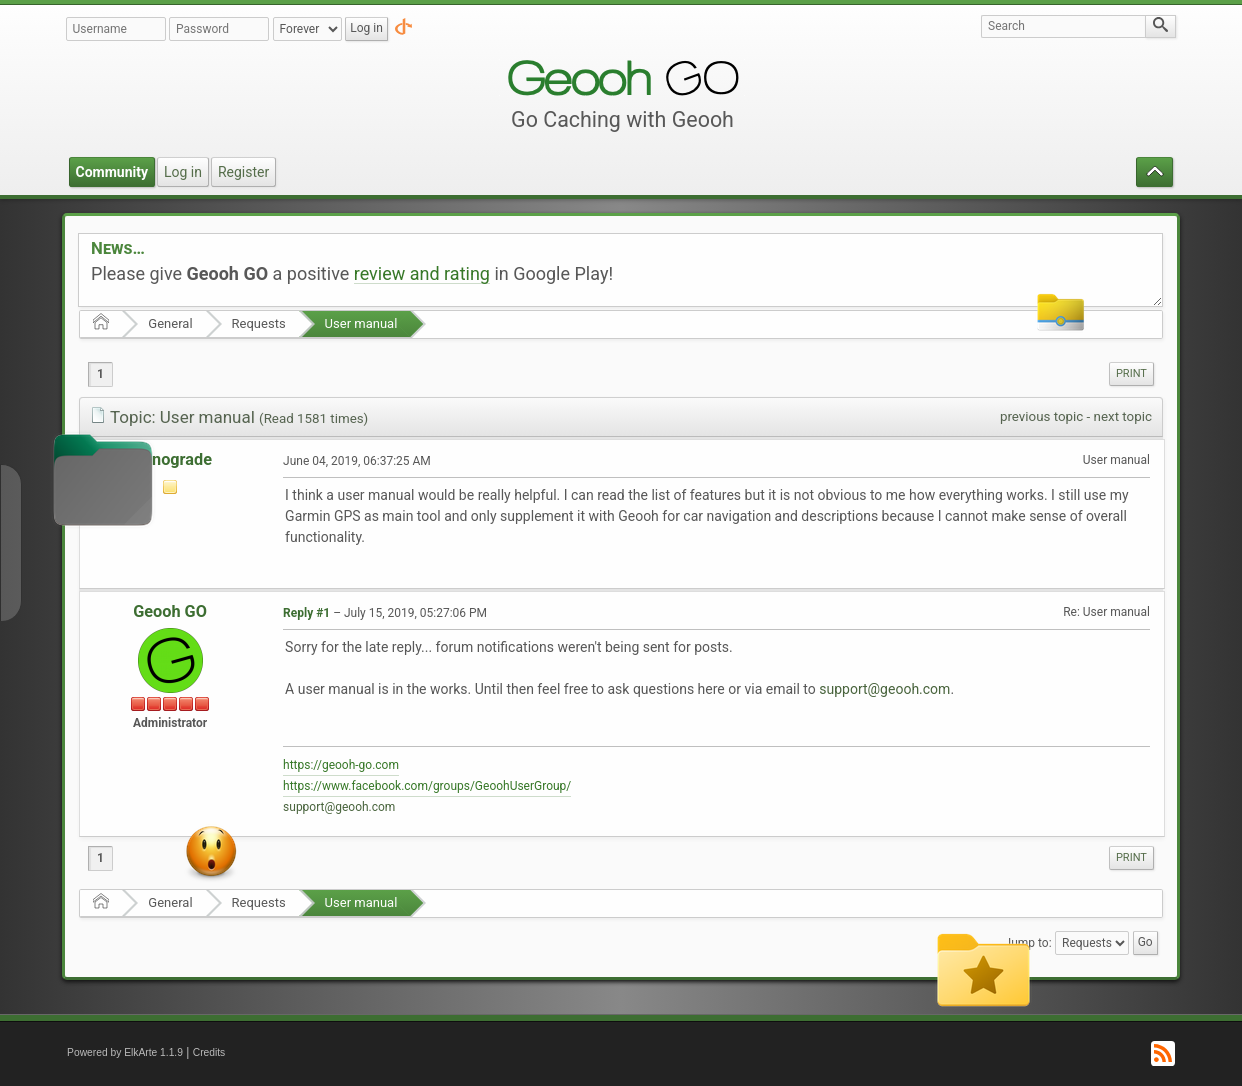 The width and height of the screenshot is (1242, 1086). Describe the element at coordinates (103, 480) in the screenshot. I see `open folder to view contents` at that location.